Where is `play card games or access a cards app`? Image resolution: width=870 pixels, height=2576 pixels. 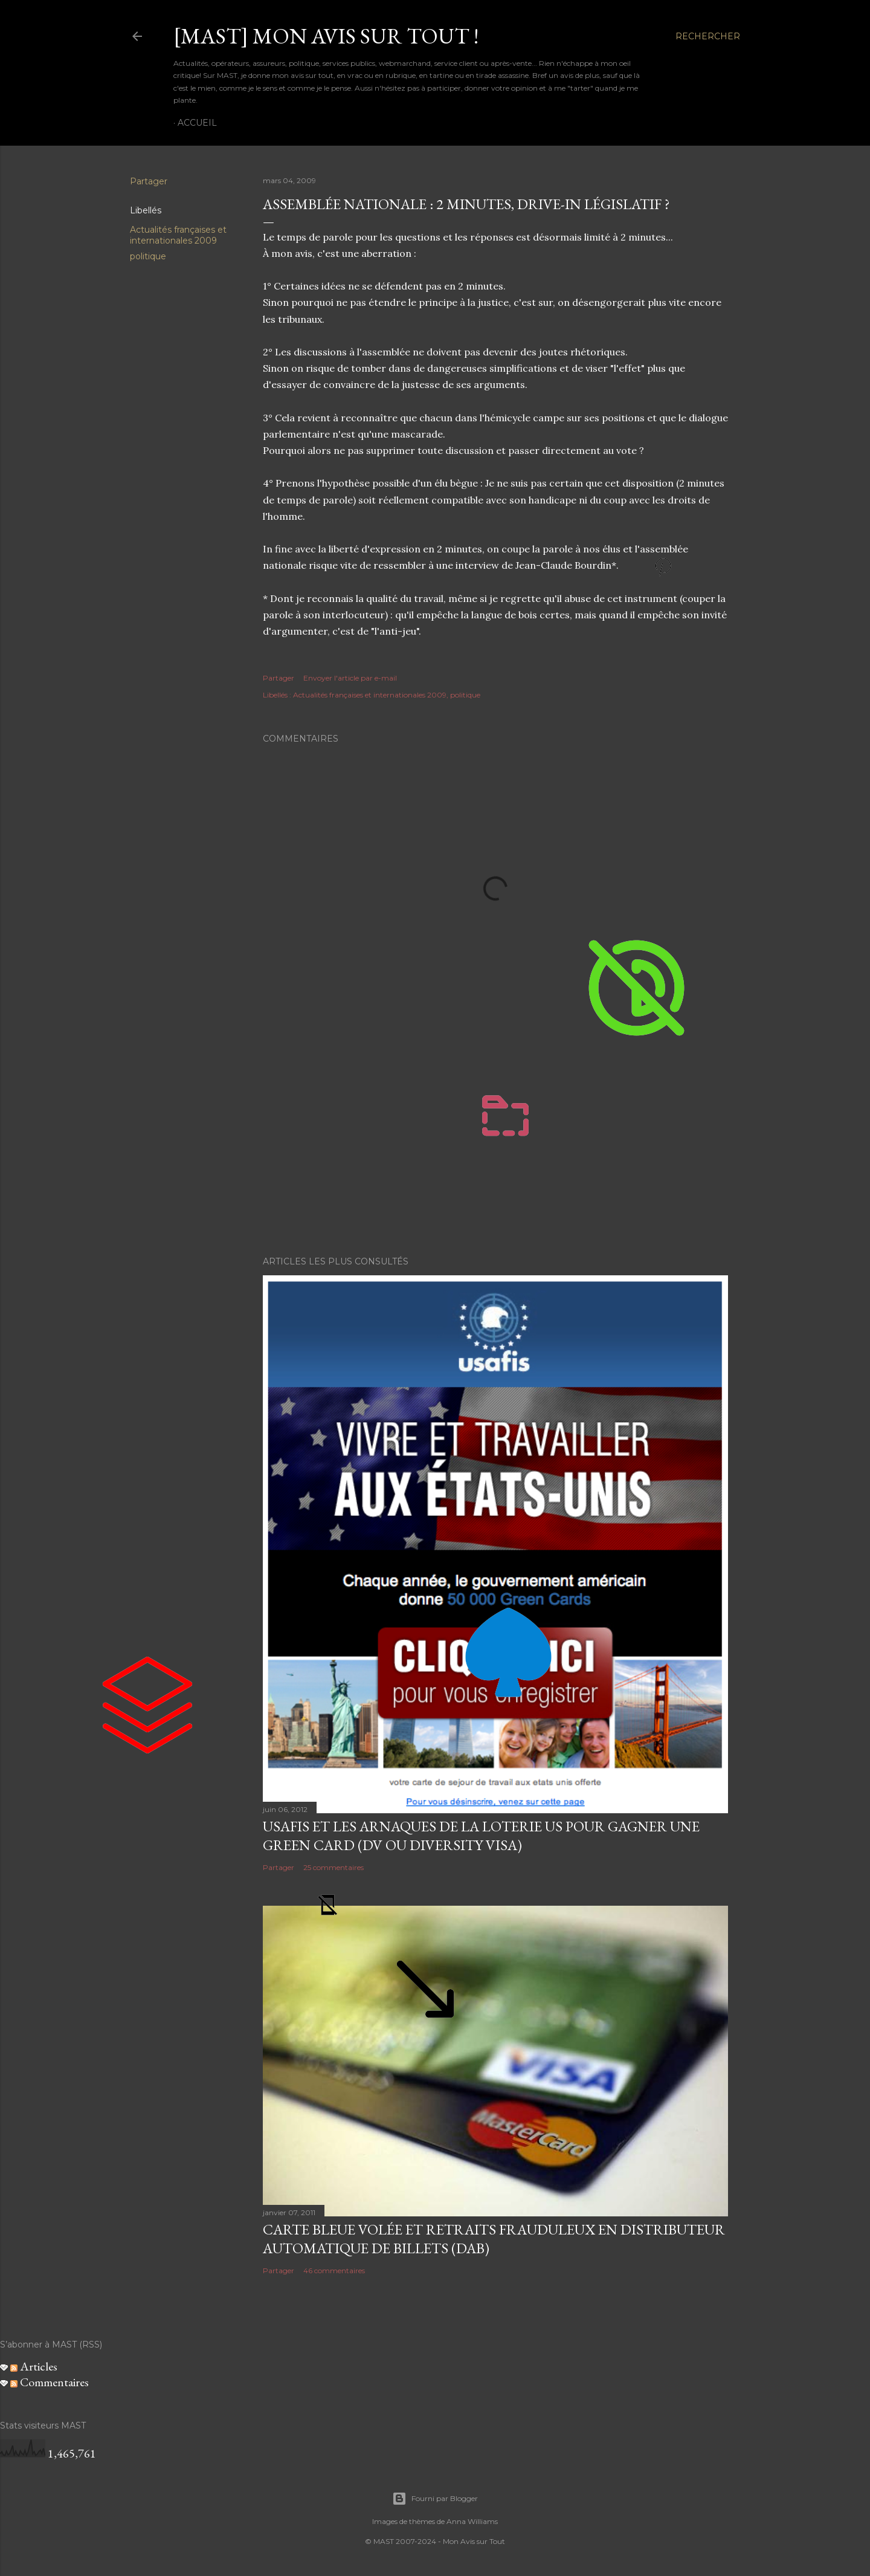 play card games or access a cards app is located at coordinates (508, 1654).